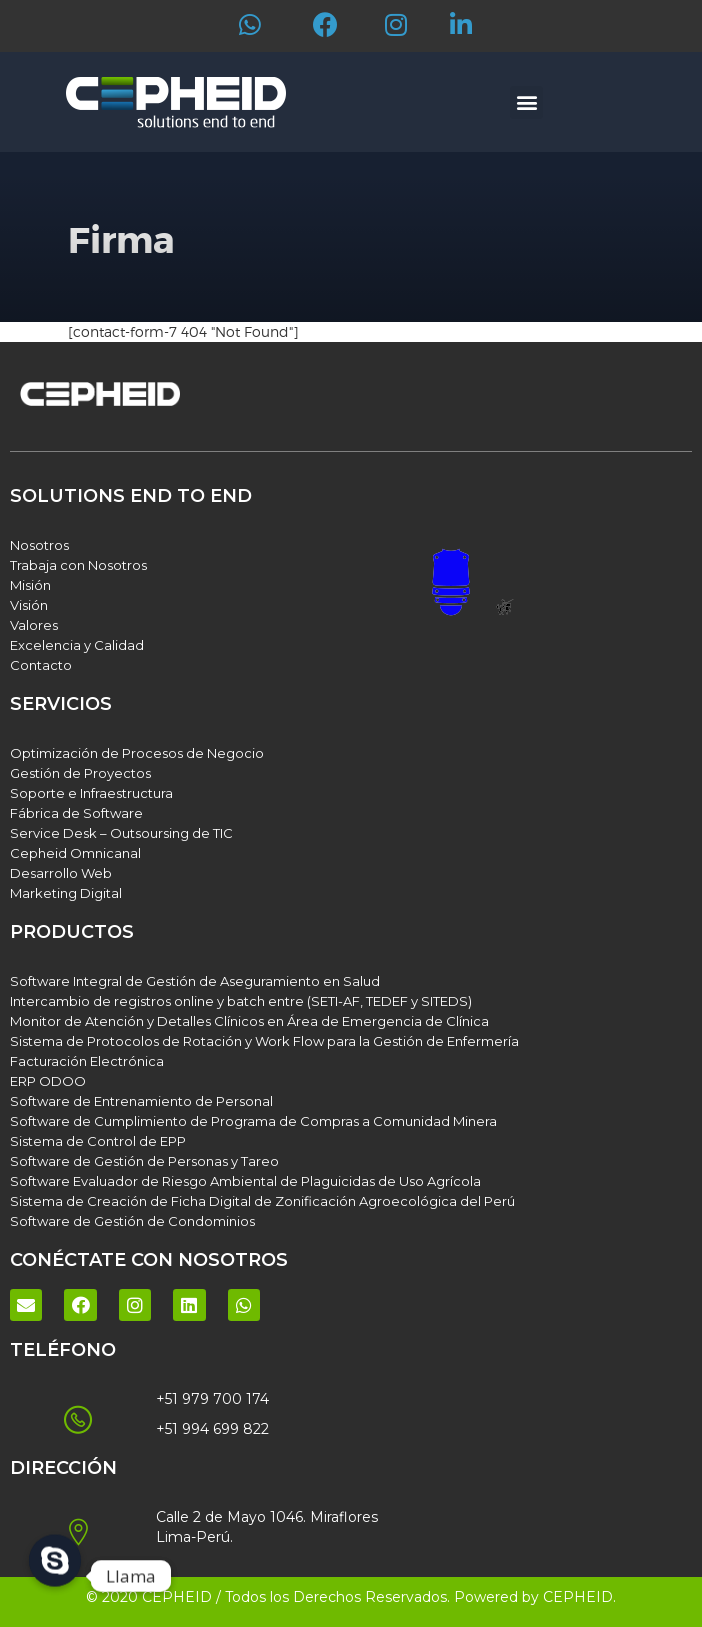 The height and width of the screenshot is (1627, 702). I want to click on select knight or cavalry unit in a strategy game, so click(505, 607).